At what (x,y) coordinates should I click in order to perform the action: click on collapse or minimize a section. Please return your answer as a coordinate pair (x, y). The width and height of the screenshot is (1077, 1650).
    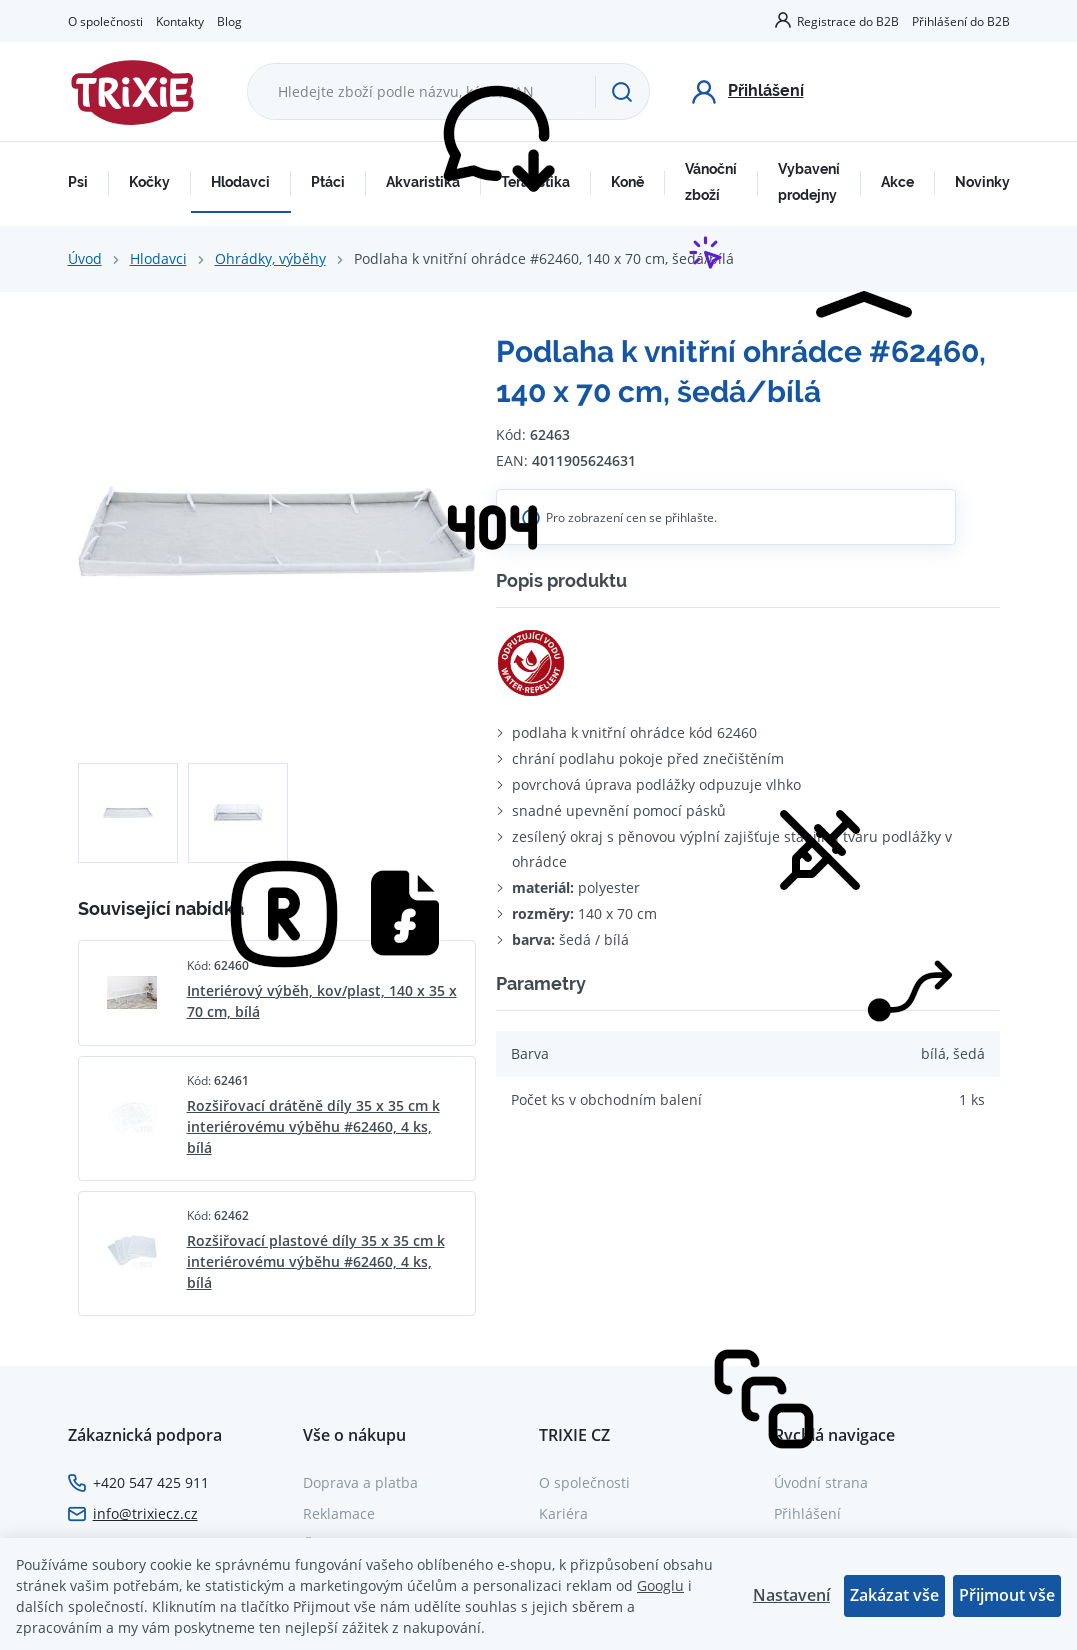
    Looking at the image, I should click on (864, 307).